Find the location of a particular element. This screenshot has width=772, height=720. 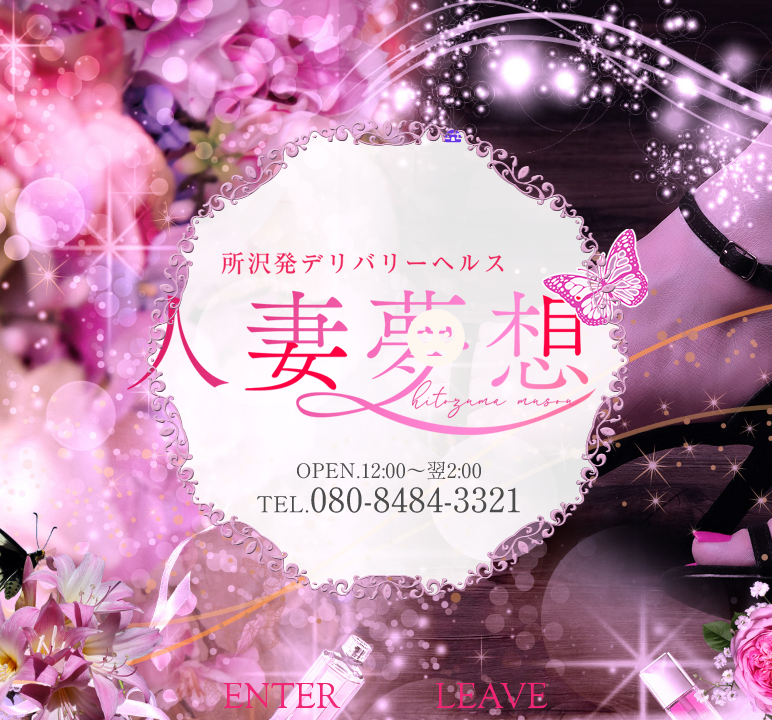

react with embarrassment or surprise is located at coordinates (436, 338).